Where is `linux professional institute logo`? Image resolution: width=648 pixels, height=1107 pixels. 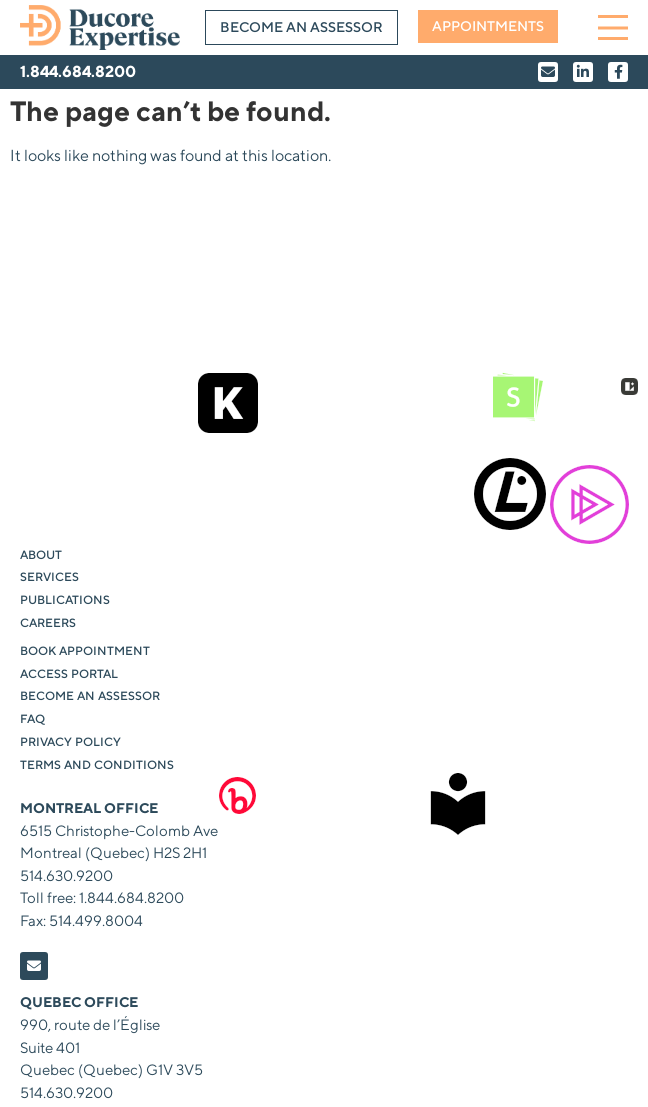 linux professional institute logo is located at coordinates (510, 494).